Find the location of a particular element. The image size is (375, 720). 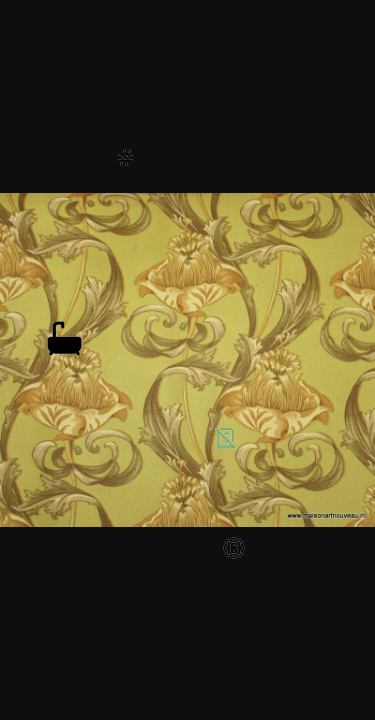

indicates rank or position number 6 is located at coordinates (234, 548).